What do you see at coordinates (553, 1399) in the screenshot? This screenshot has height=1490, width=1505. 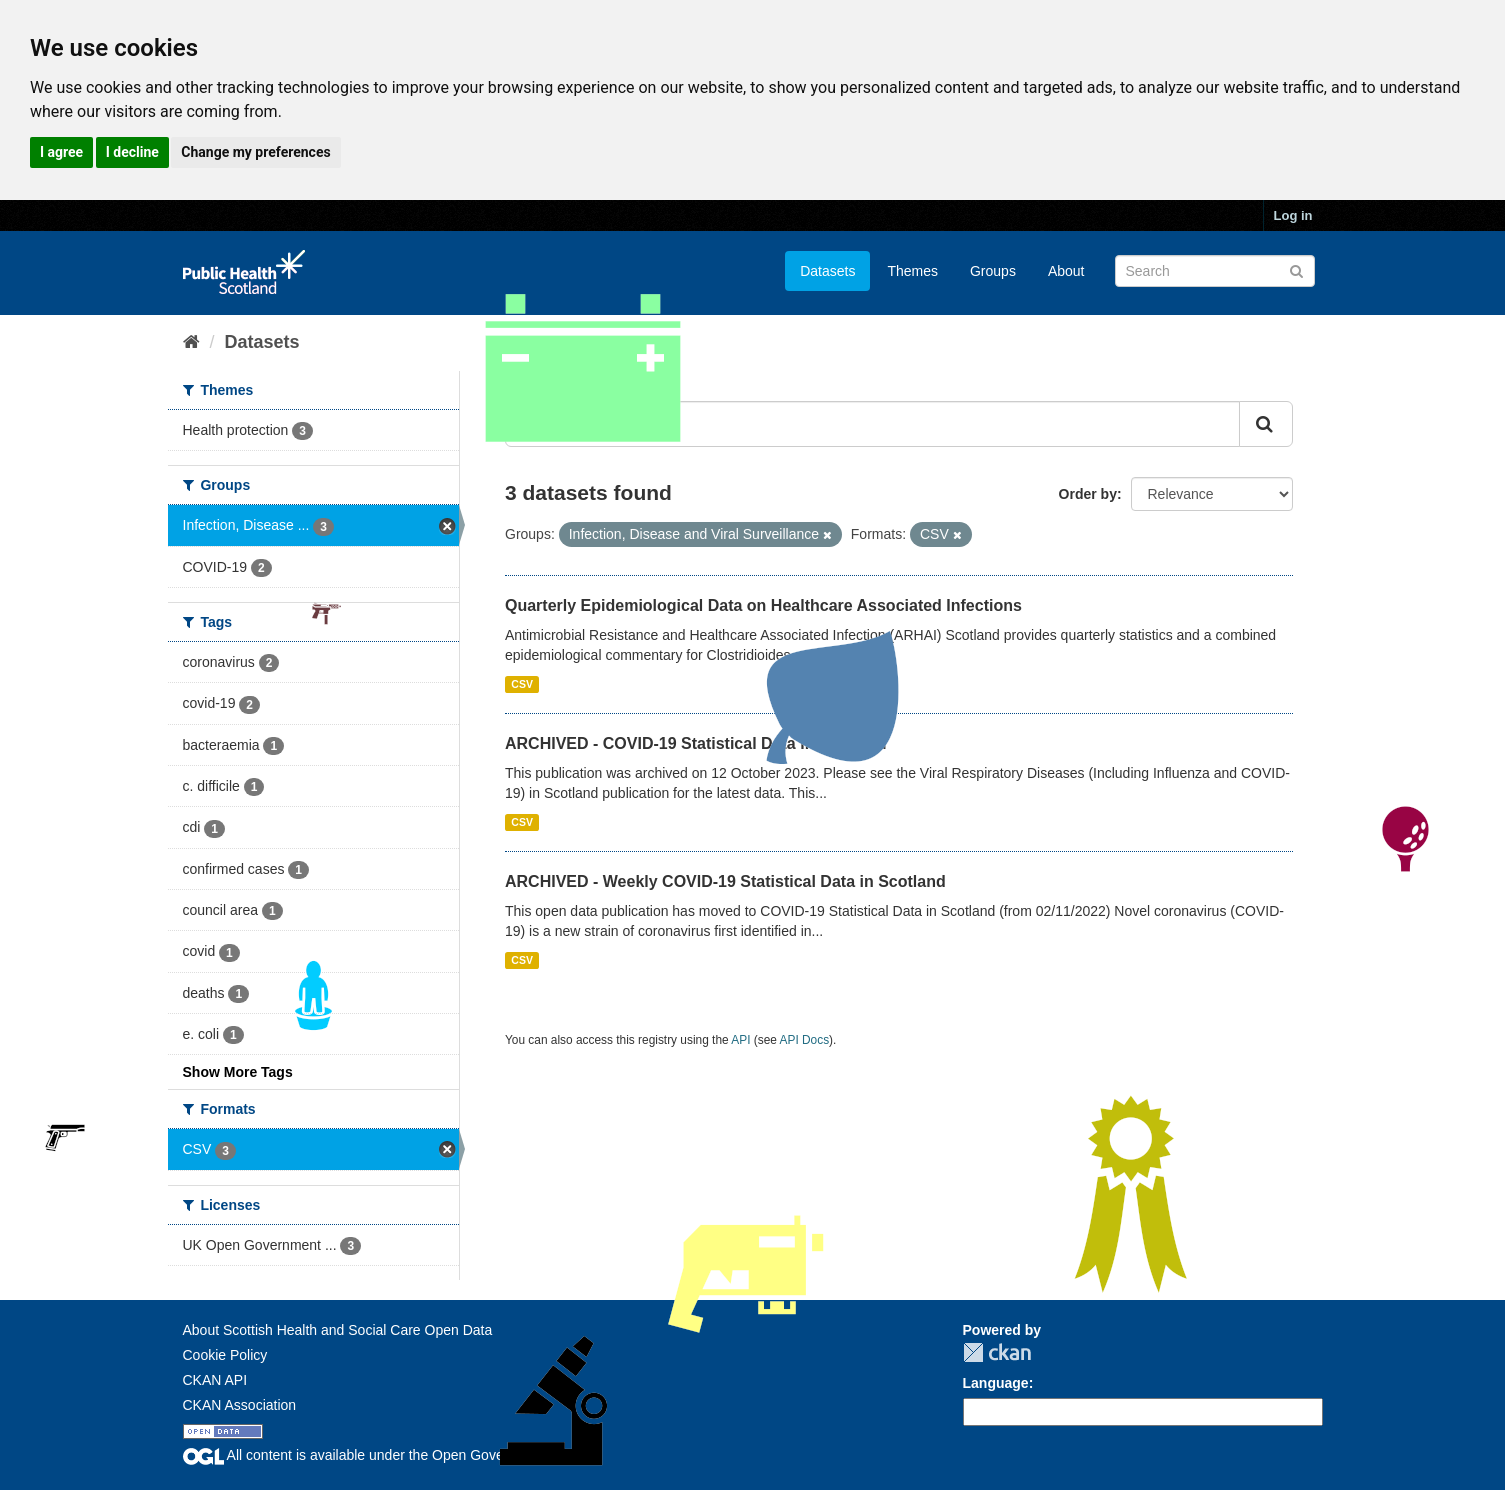 I see `access research or analysis tools` at bounding box center [553, 1399].